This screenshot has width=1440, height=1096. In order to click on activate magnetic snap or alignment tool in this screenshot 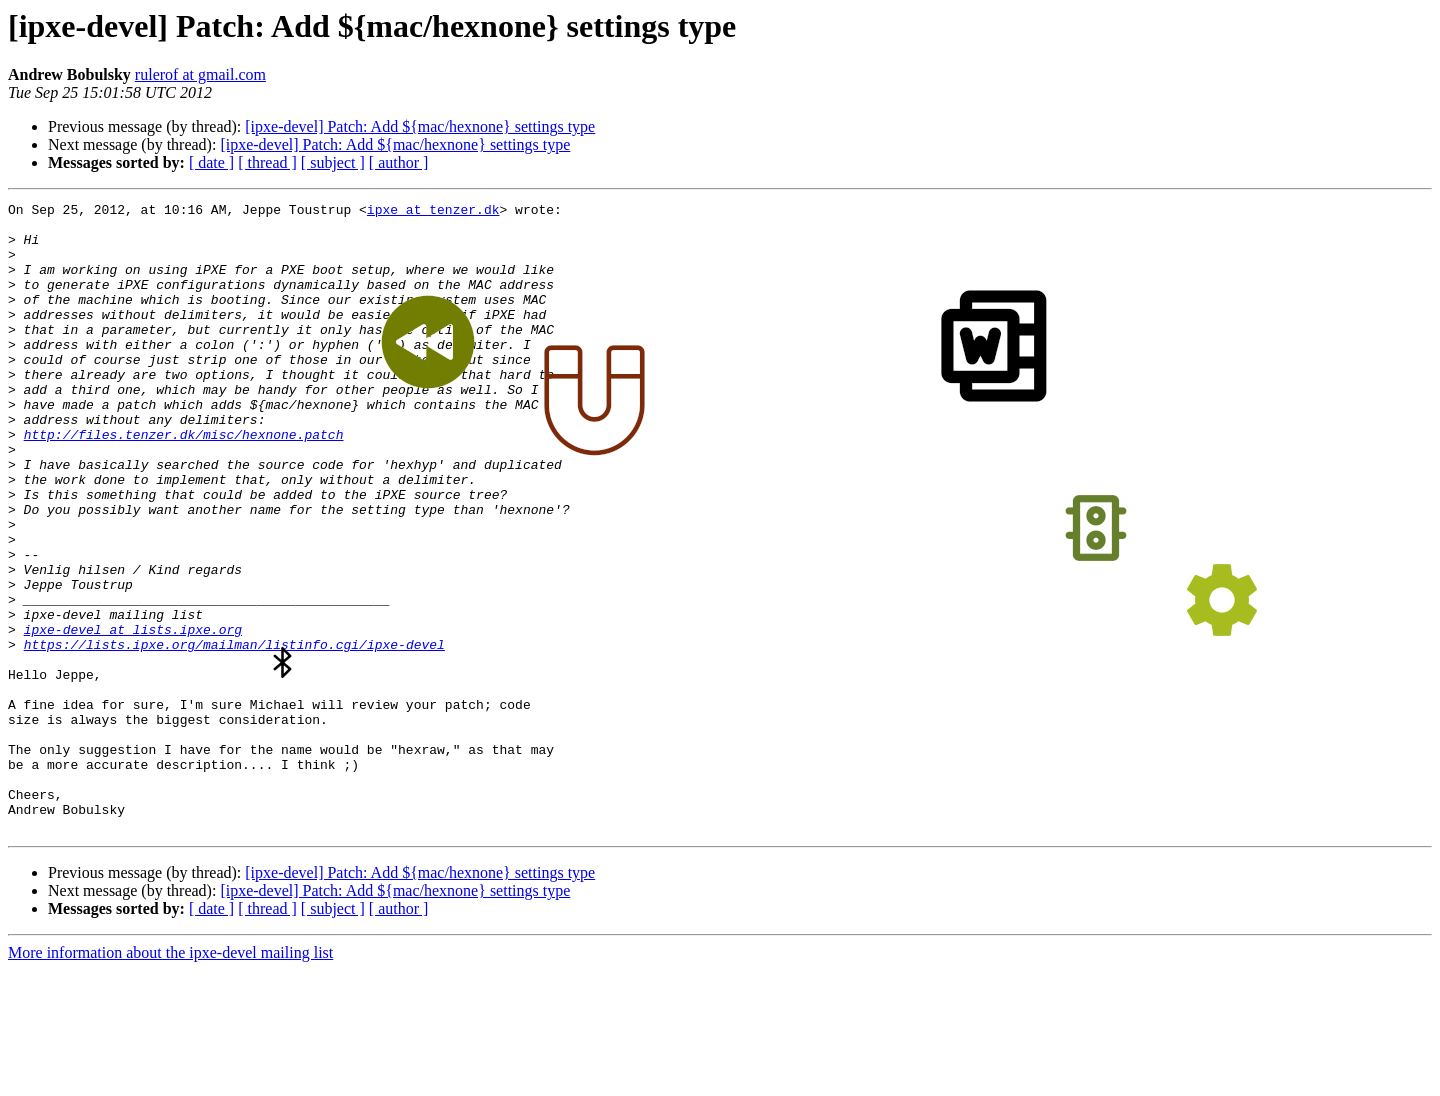, I will do `click(594, 395)`.